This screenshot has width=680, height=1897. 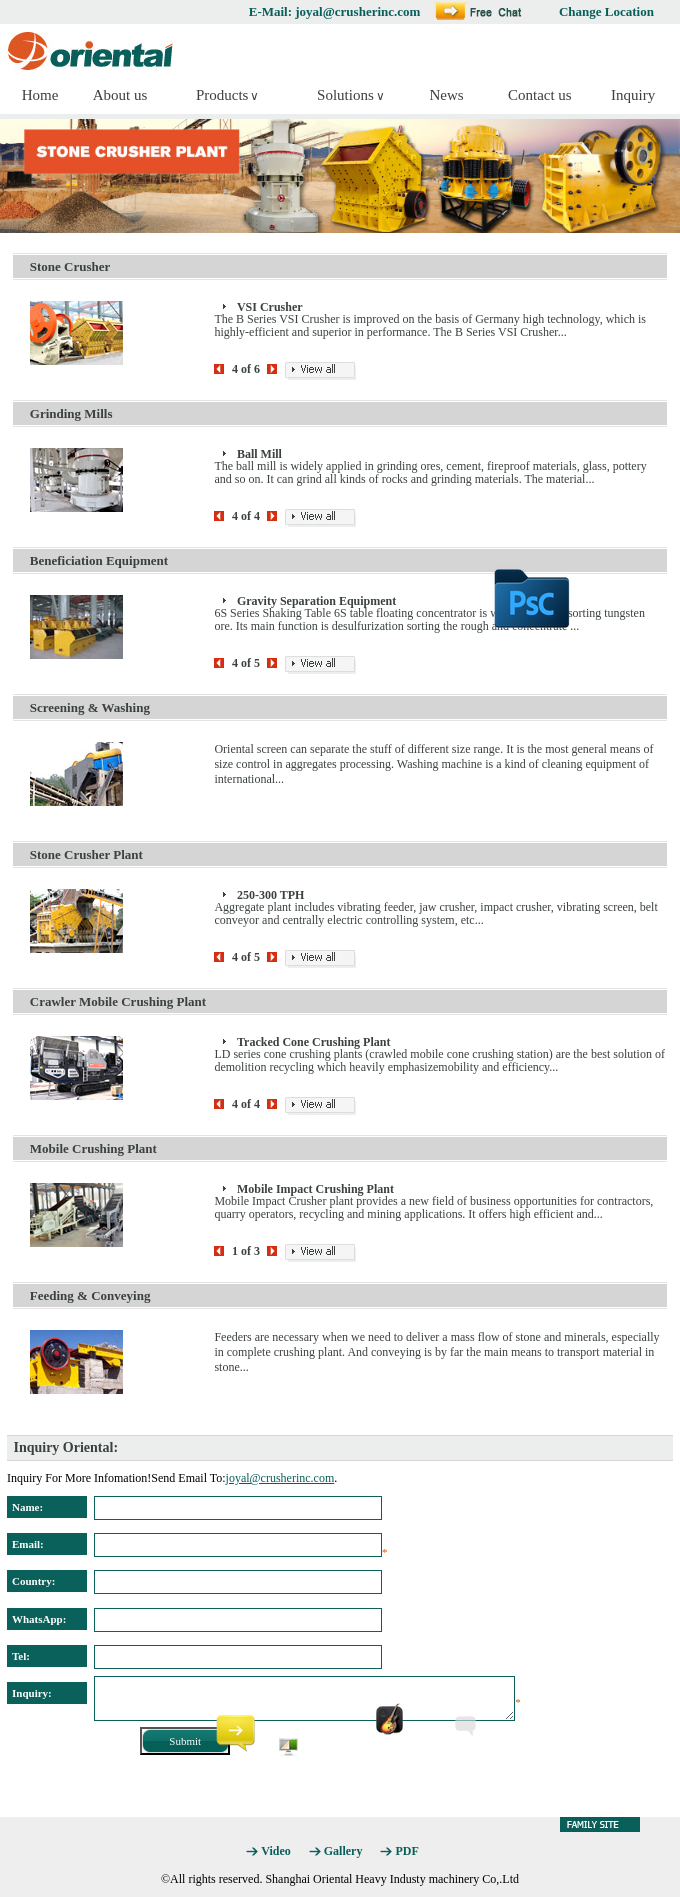 I want to click on open GarageBand music creation app, so click(x=389, y=1719).